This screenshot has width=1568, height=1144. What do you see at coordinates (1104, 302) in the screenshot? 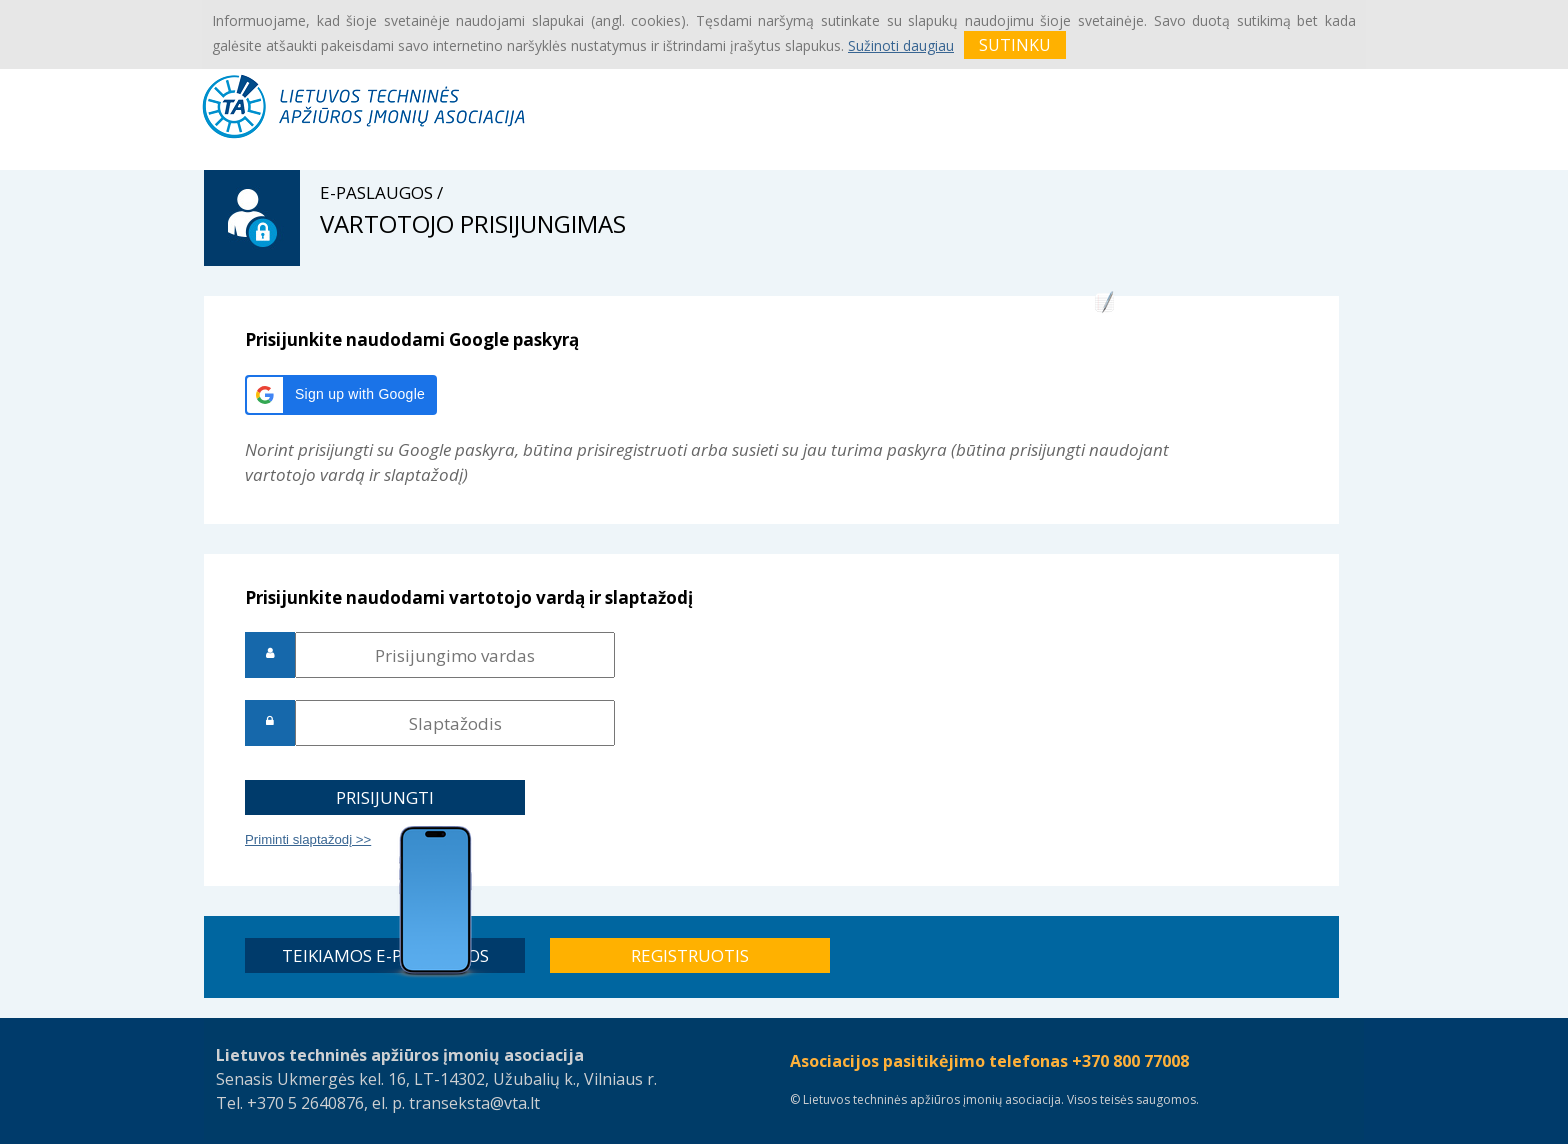
I see `open TextEdit to create or edit documents` at bounding box center [1104, 302].